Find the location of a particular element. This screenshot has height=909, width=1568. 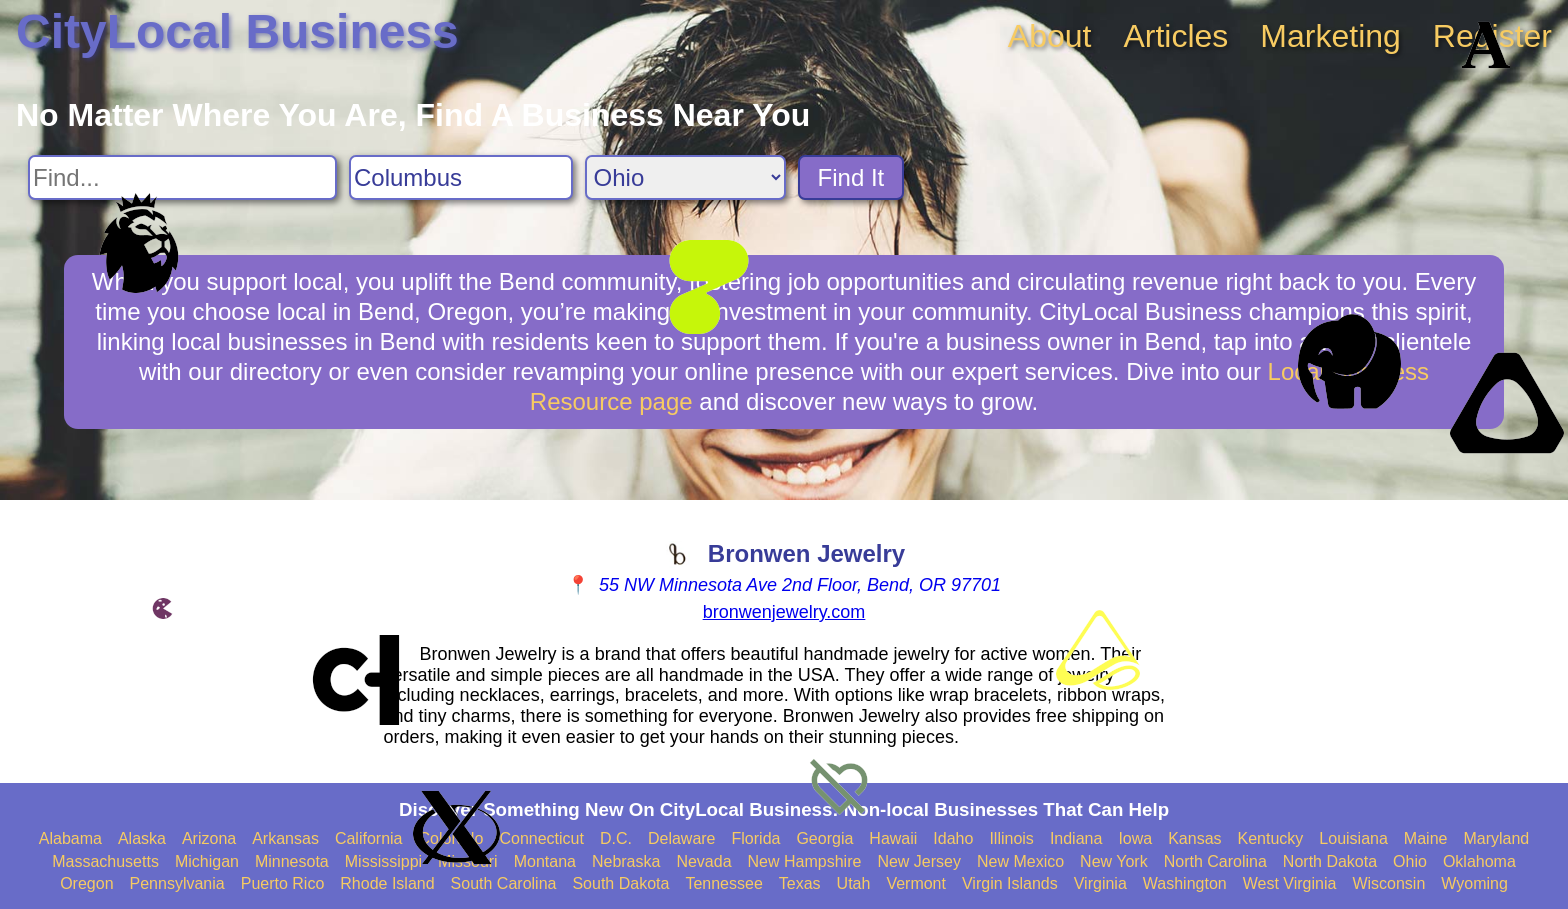

dislike or remove from favorites is located at coordinates (839, 788).